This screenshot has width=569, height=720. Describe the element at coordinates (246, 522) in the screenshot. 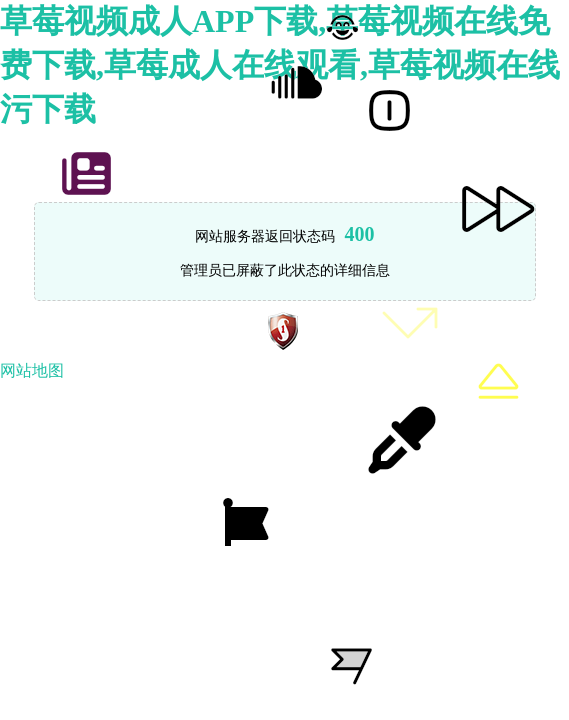

I see `font awesome brand logo` at that location.